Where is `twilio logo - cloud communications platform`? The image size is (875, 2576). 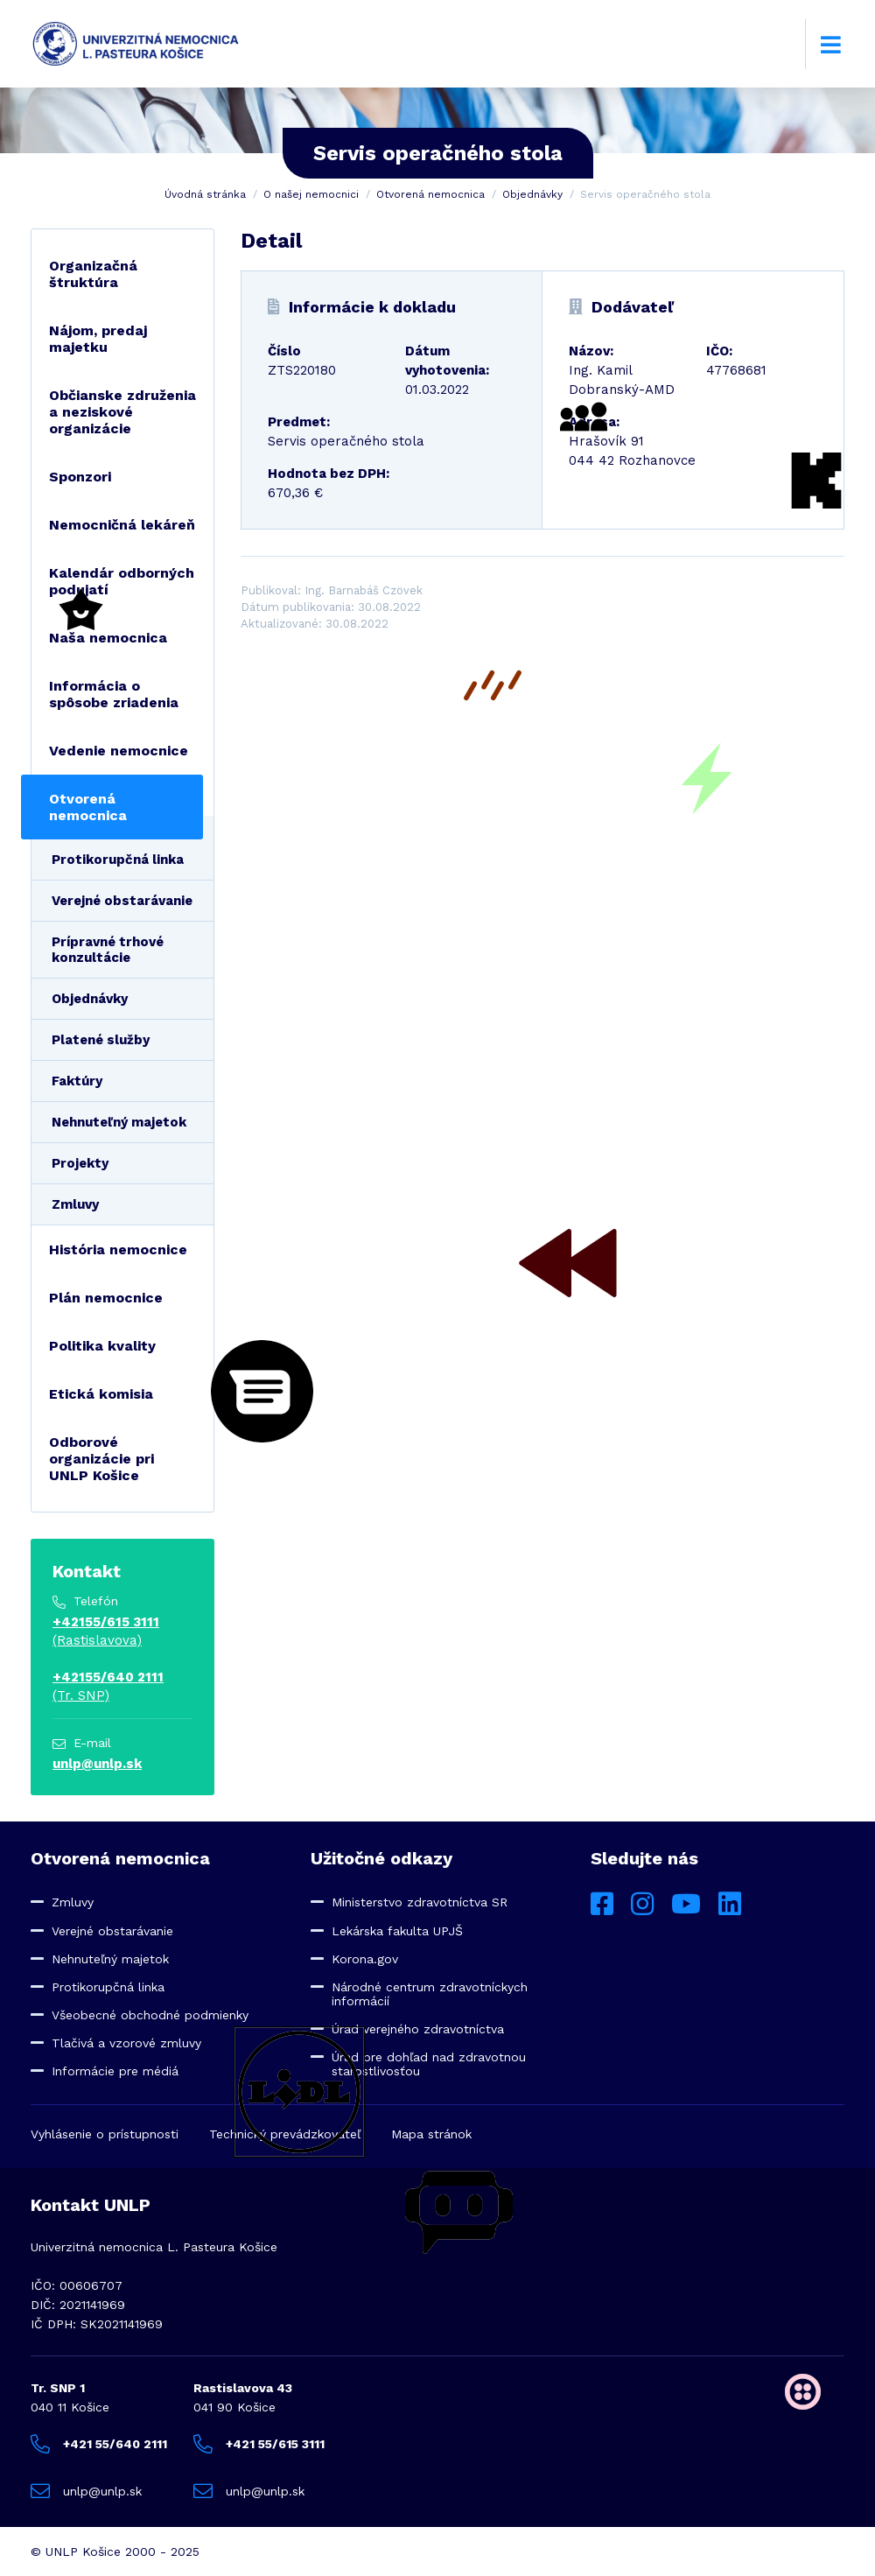
twilio logo - cloud communications platform is located at coordinates (802, 2391).